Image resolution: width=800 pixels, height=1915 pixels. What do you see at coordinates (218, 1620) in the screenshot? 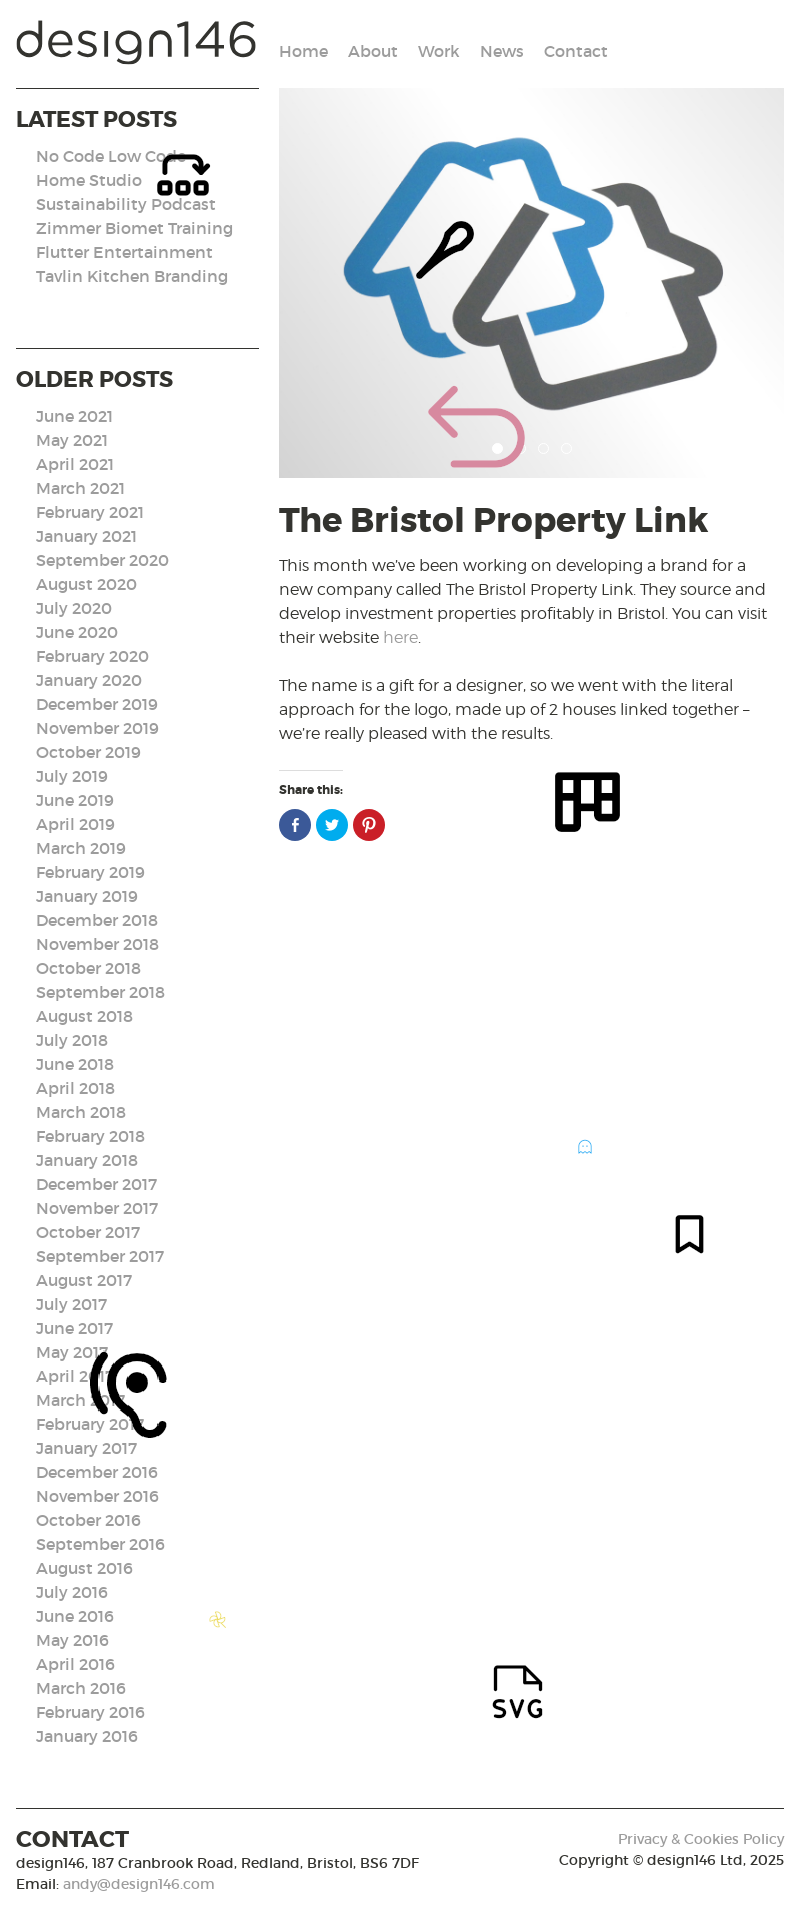
I see `indicates a playful or fun feature` at bounding box center [218, 1620].